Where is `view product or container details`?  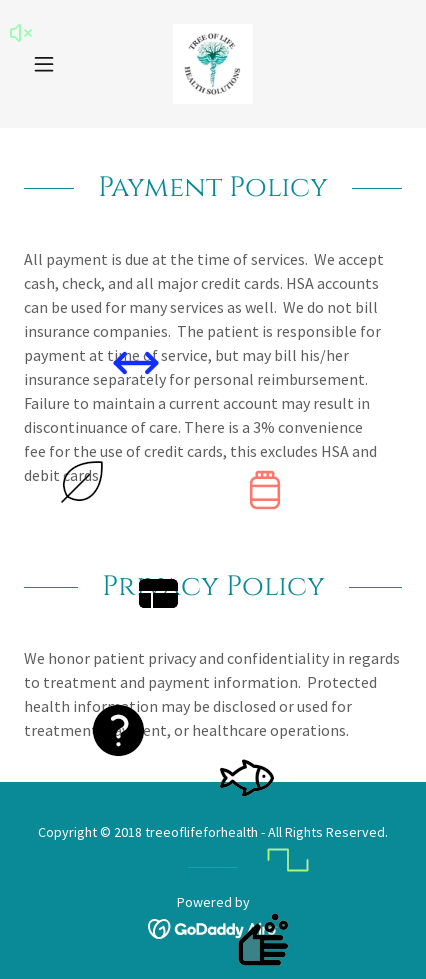
view product or container details is located at coordinates (265, 490).